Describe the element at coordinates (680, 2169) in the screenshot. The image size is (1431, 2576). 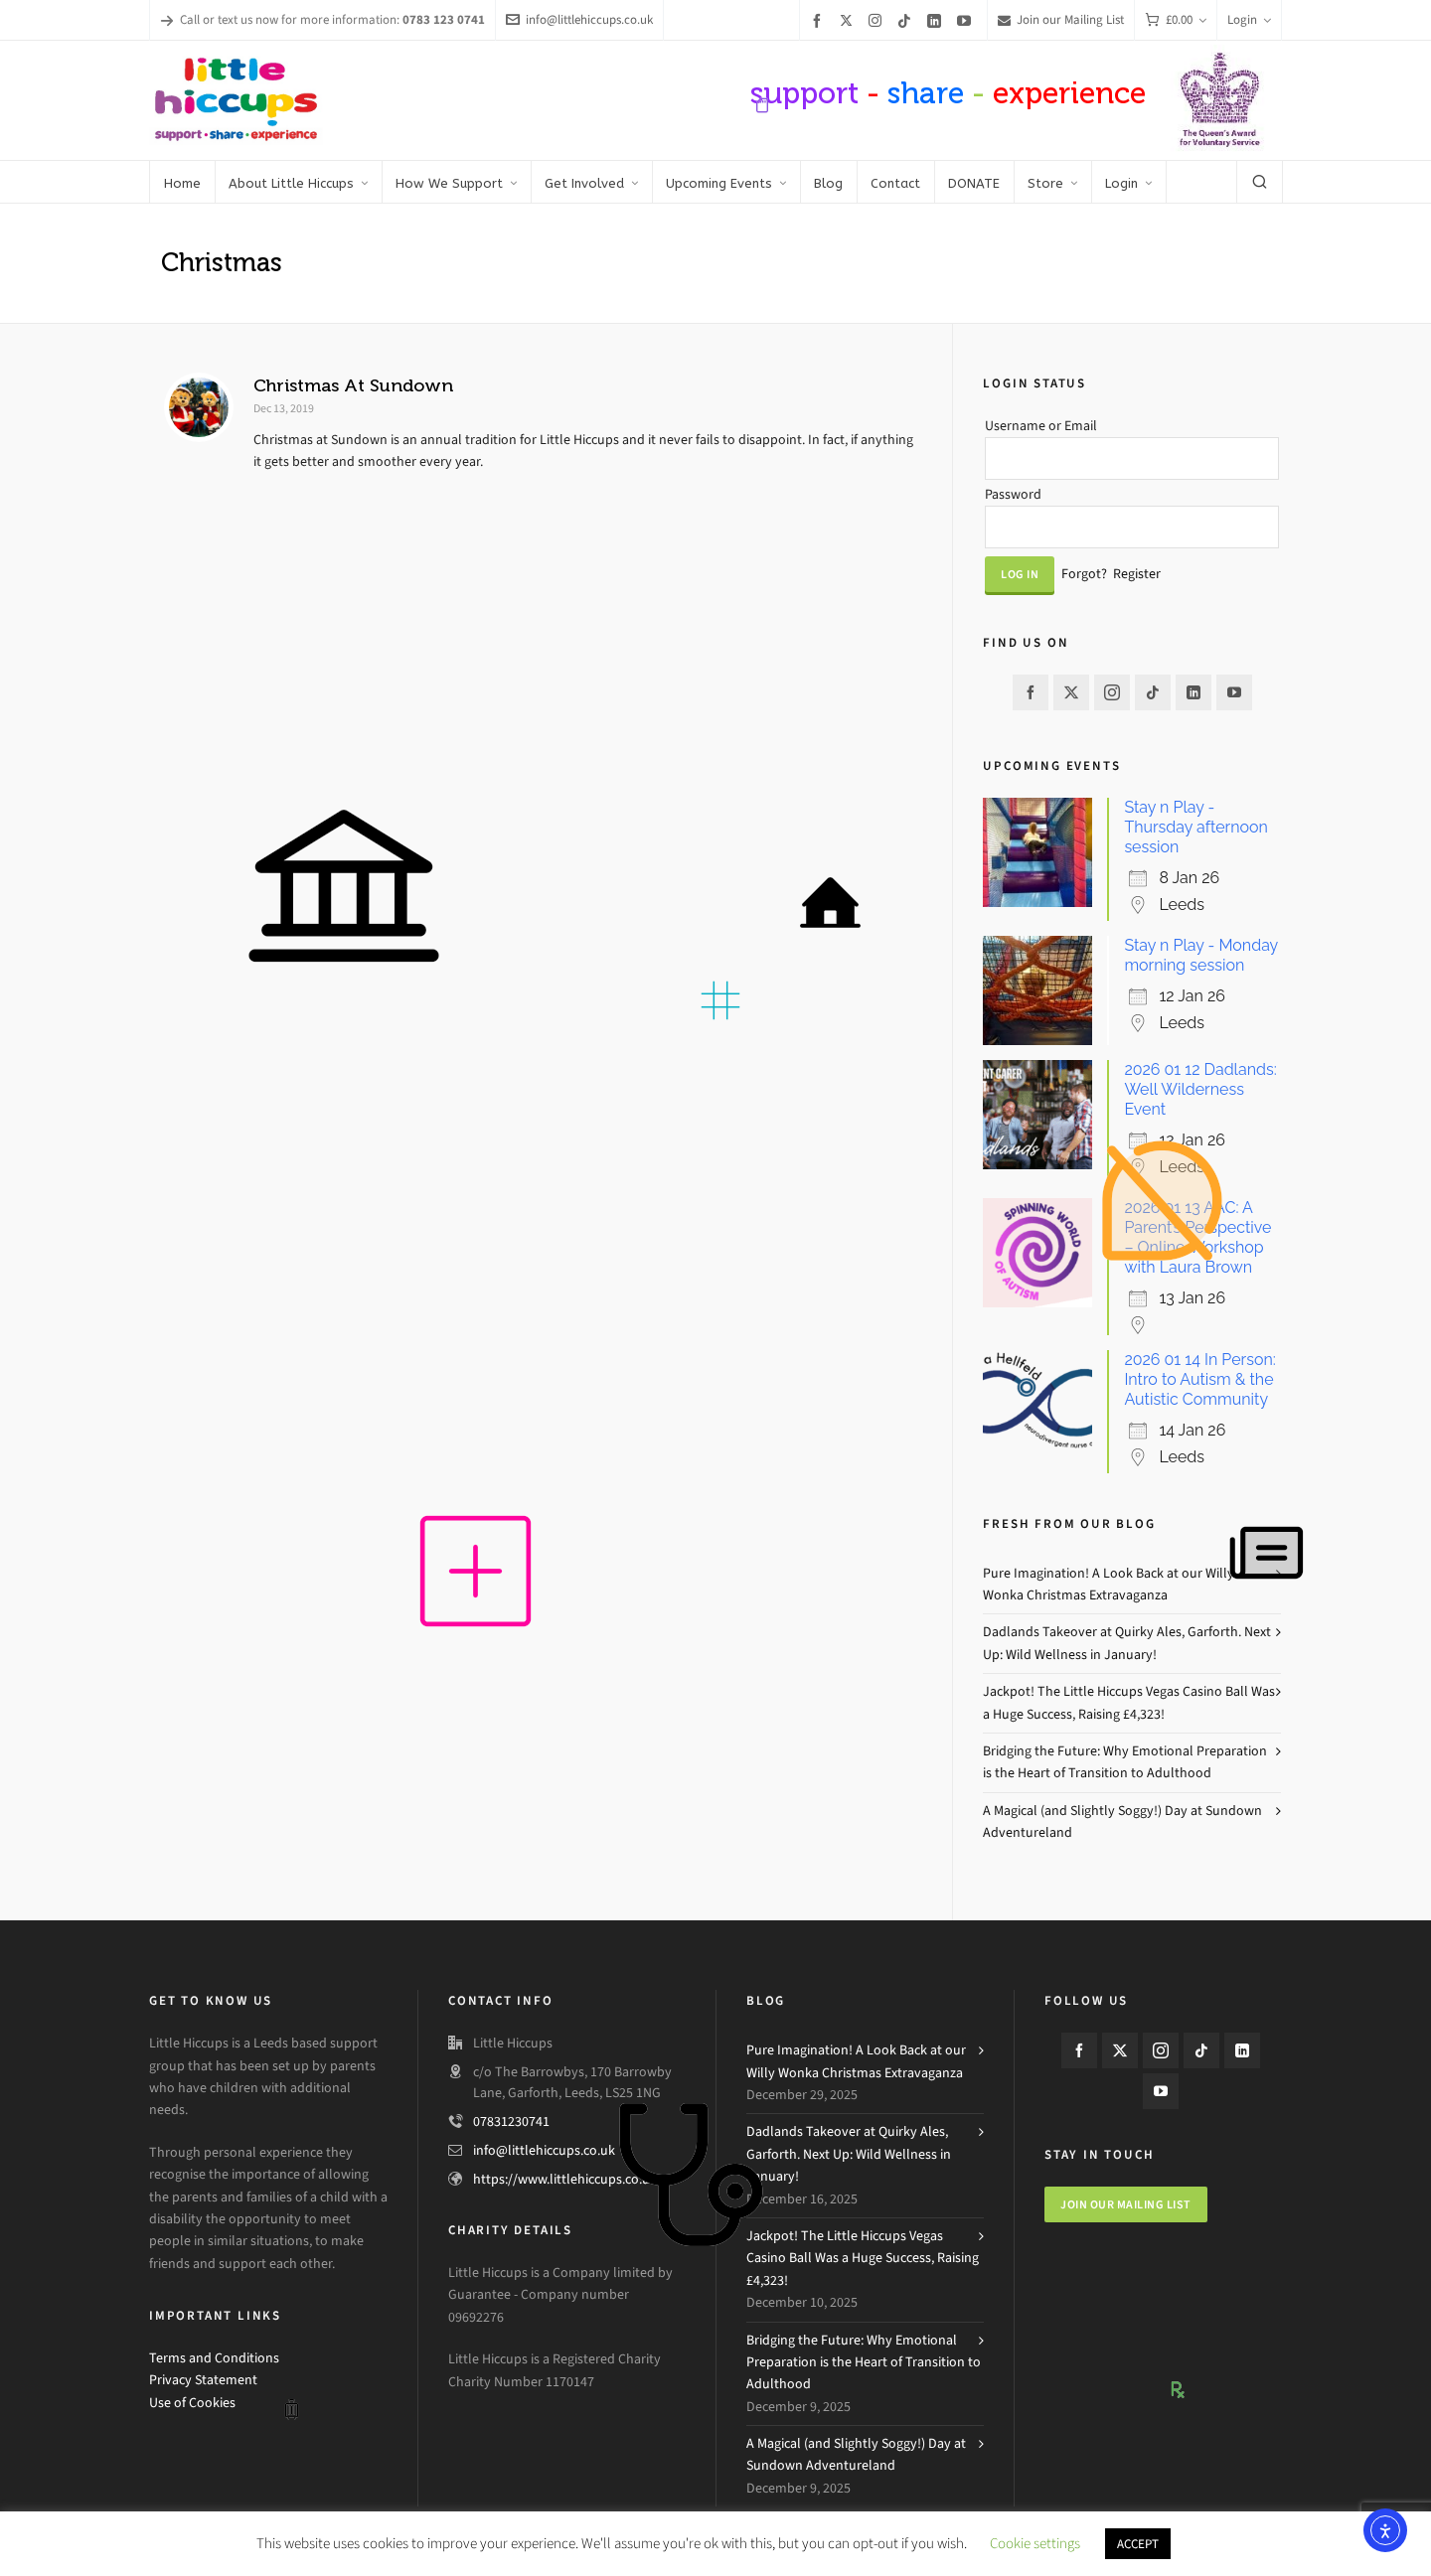
I see `access health or medical features` at that location.